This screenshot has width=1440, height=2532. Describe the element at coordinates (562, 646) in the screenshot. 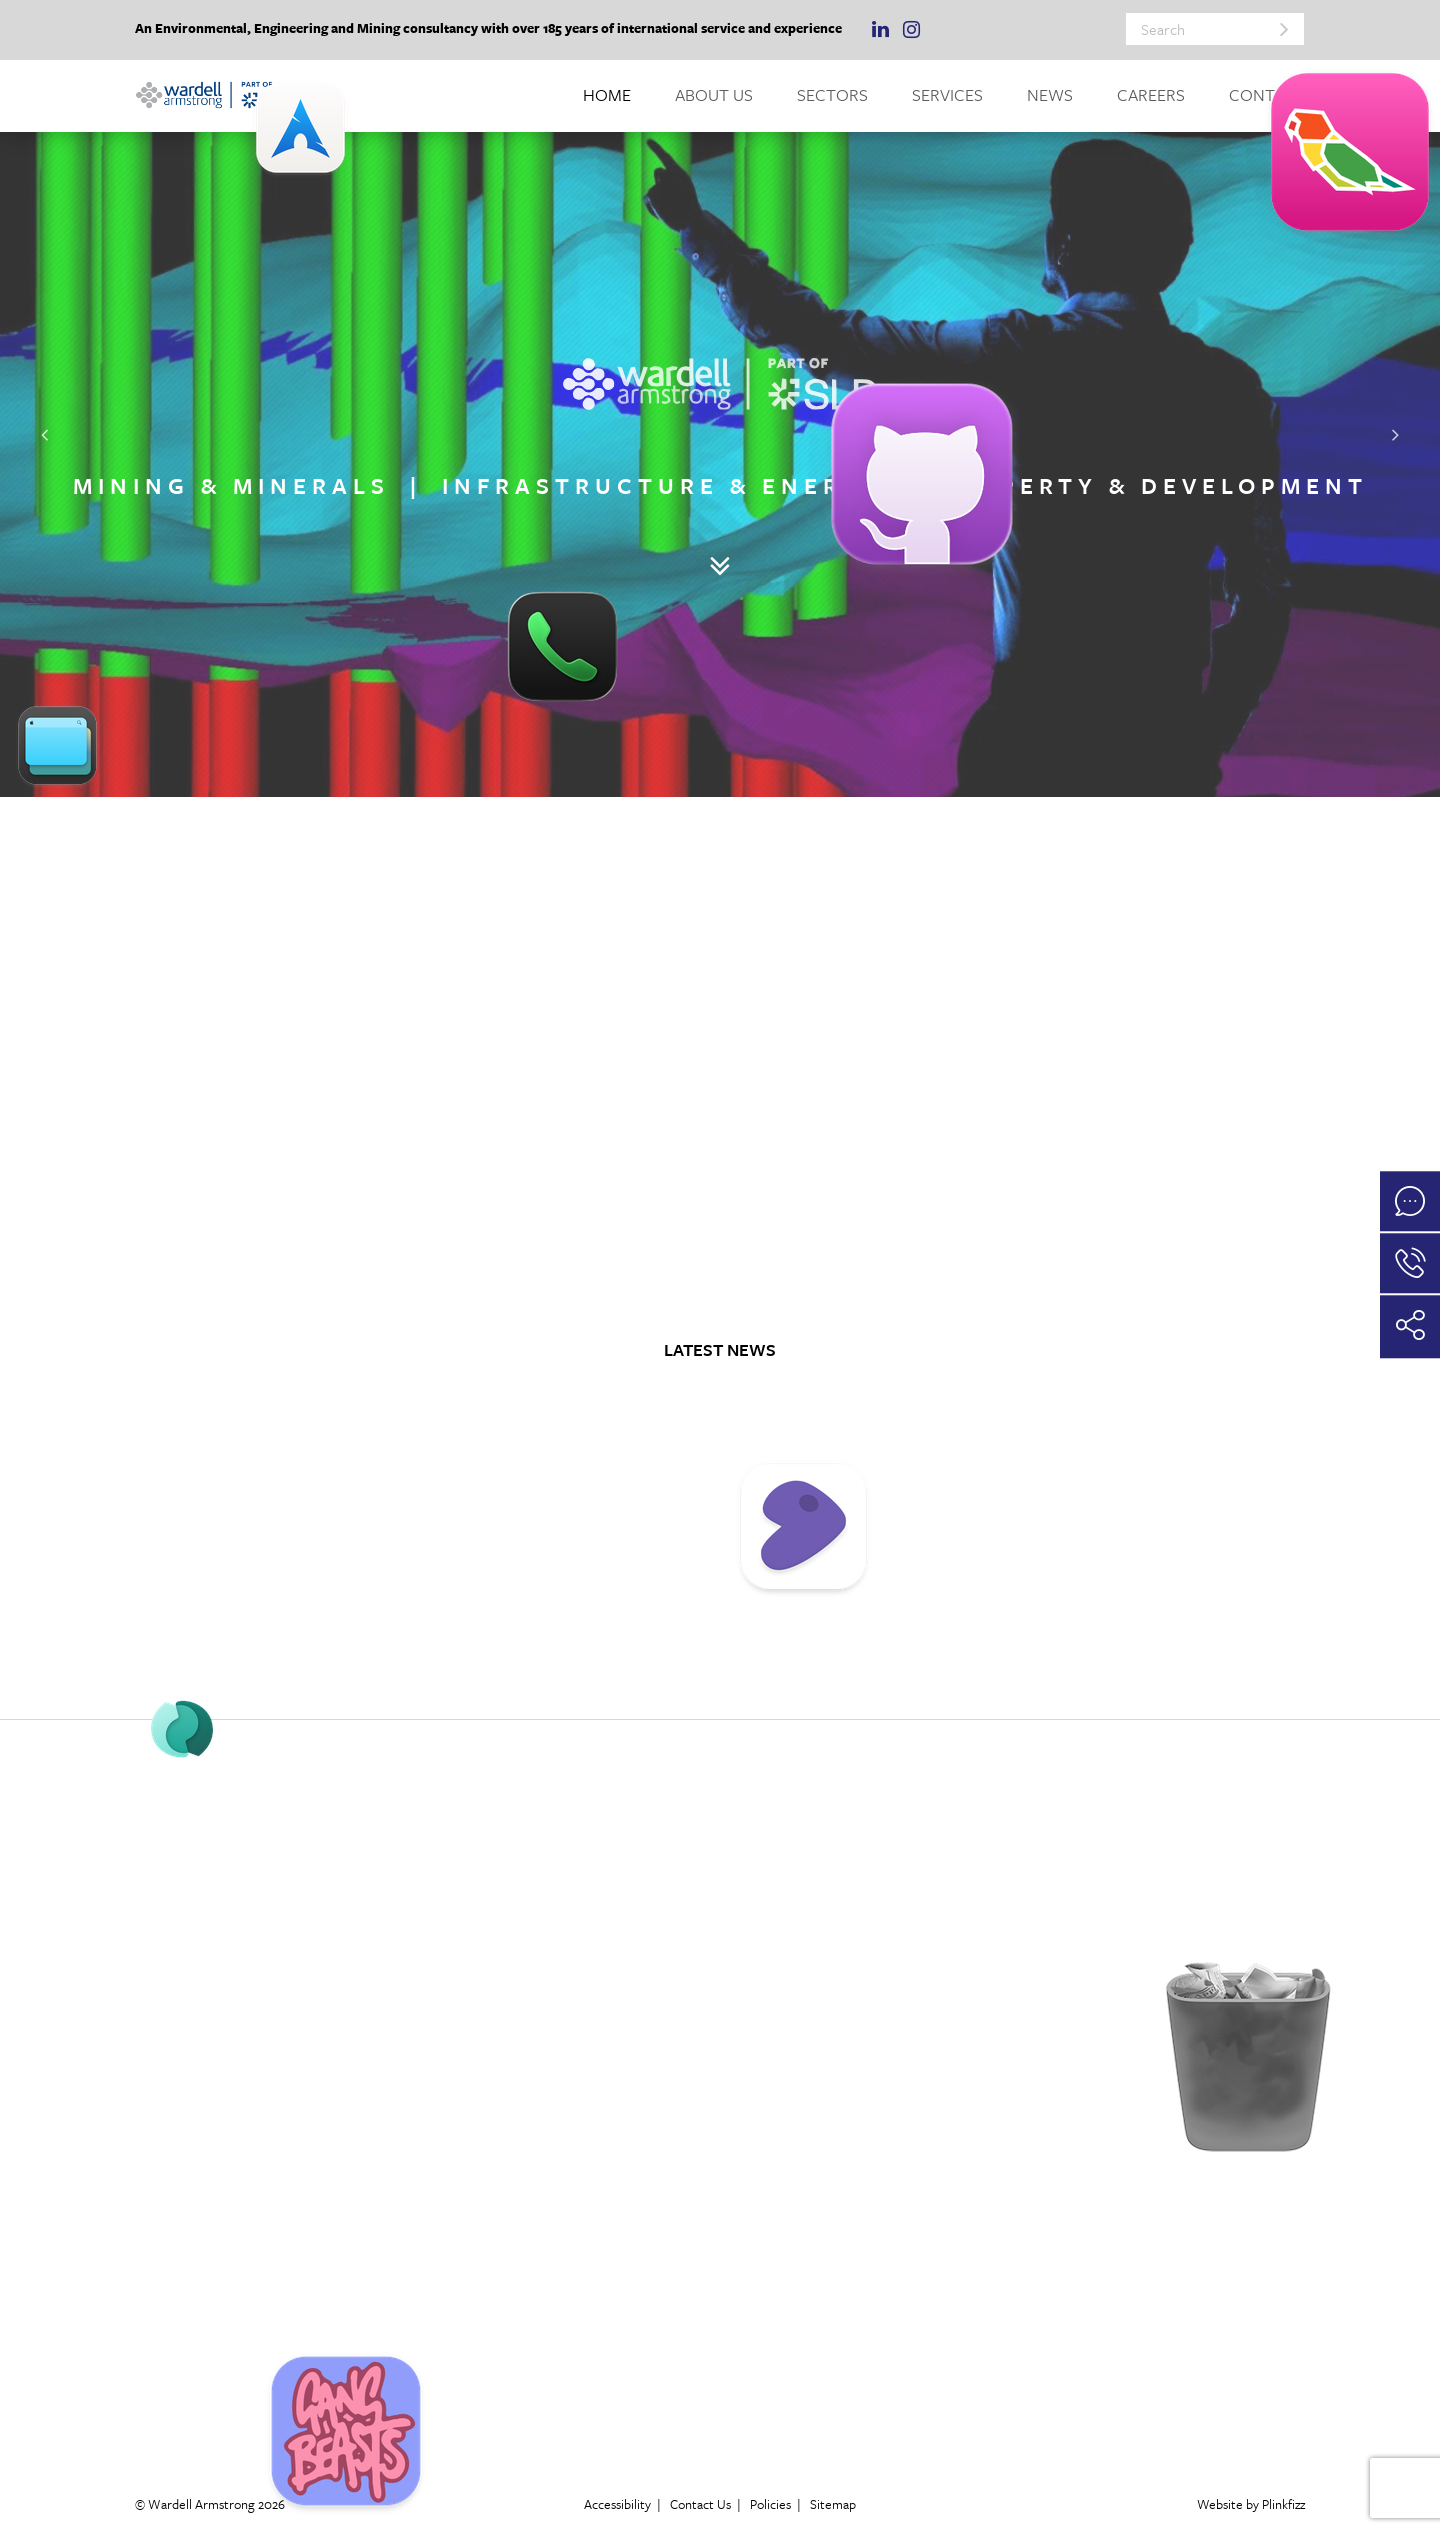

I see `open the phone app to make or receive calls` at that location.